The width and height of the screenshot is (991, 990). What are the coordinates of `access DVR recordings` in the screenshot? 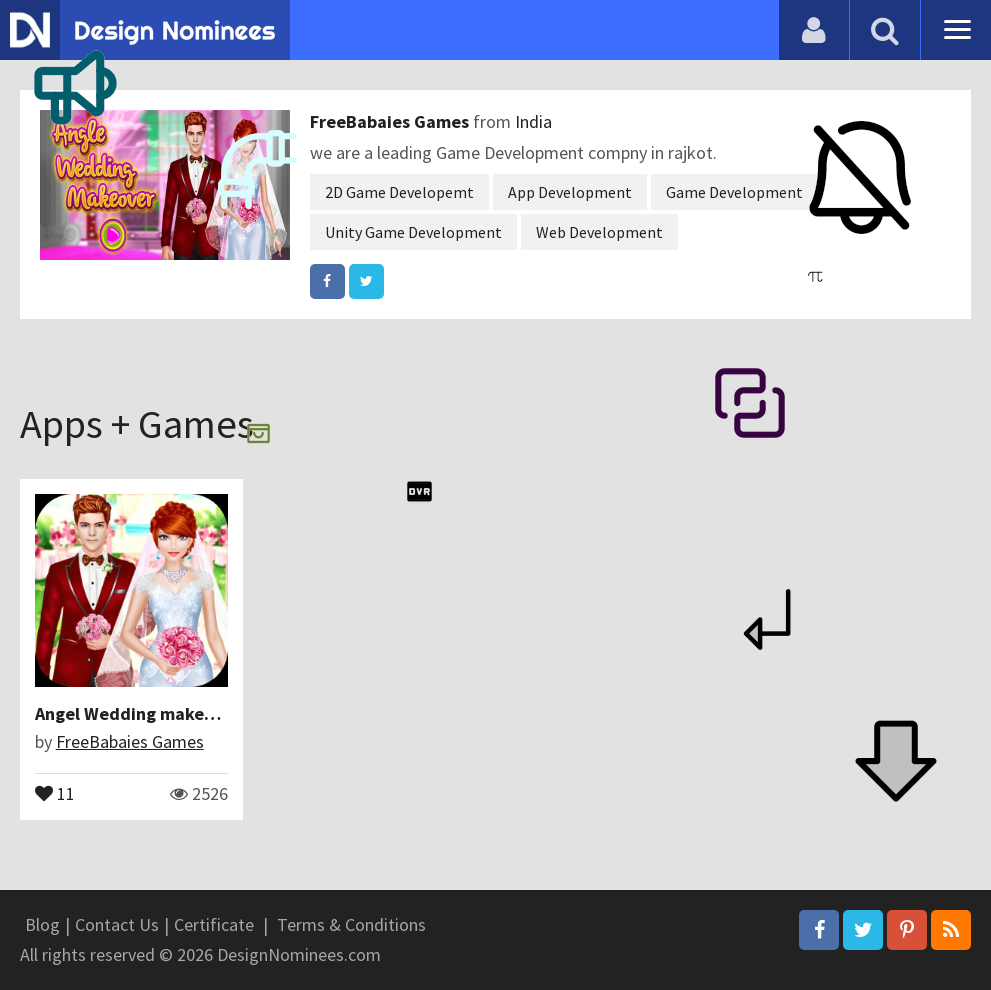 It's located at (419, 491).